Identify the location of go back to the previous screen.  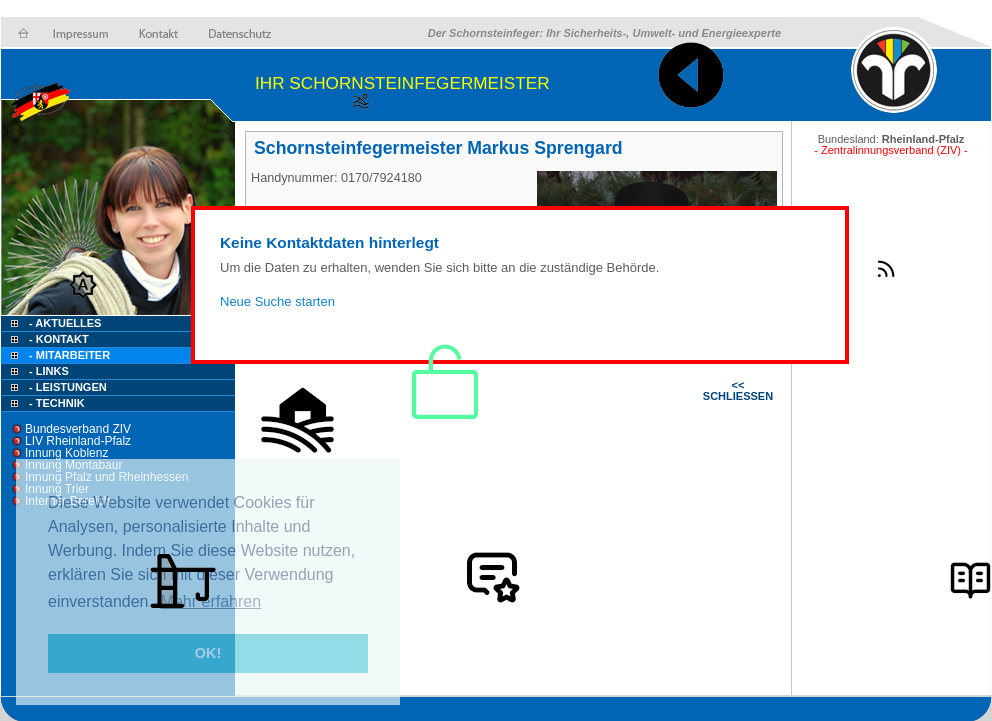
(691, 75).